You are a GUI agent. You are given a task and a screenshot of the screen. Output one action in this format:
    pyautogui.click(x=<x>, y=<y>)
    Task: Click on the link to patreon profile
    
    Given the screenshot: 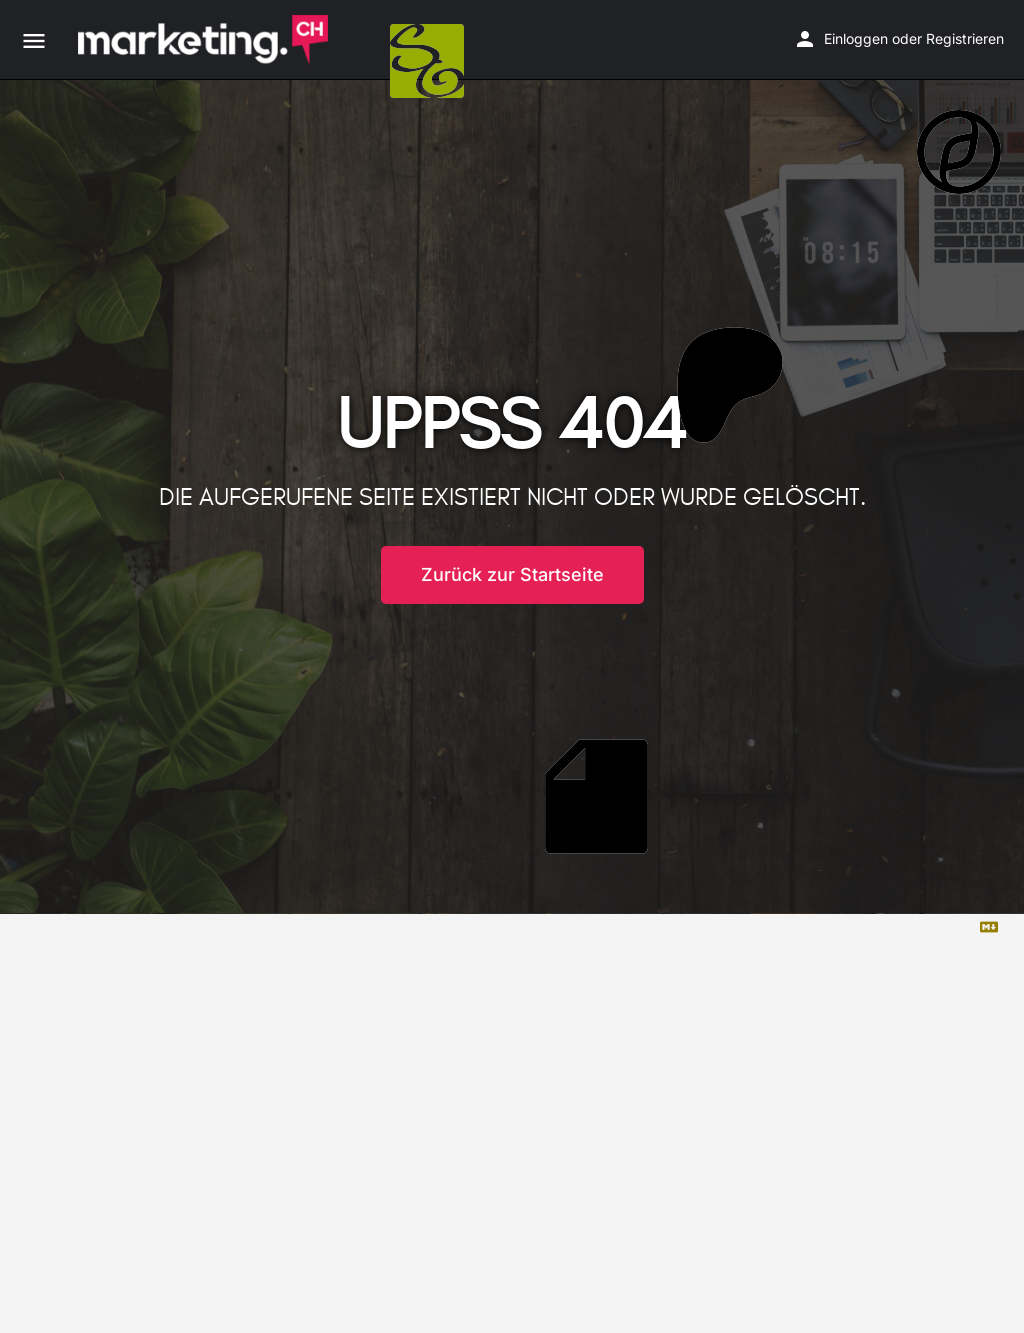 What is the action you would take?
    pyautogui.click(x=730, y=385)
    